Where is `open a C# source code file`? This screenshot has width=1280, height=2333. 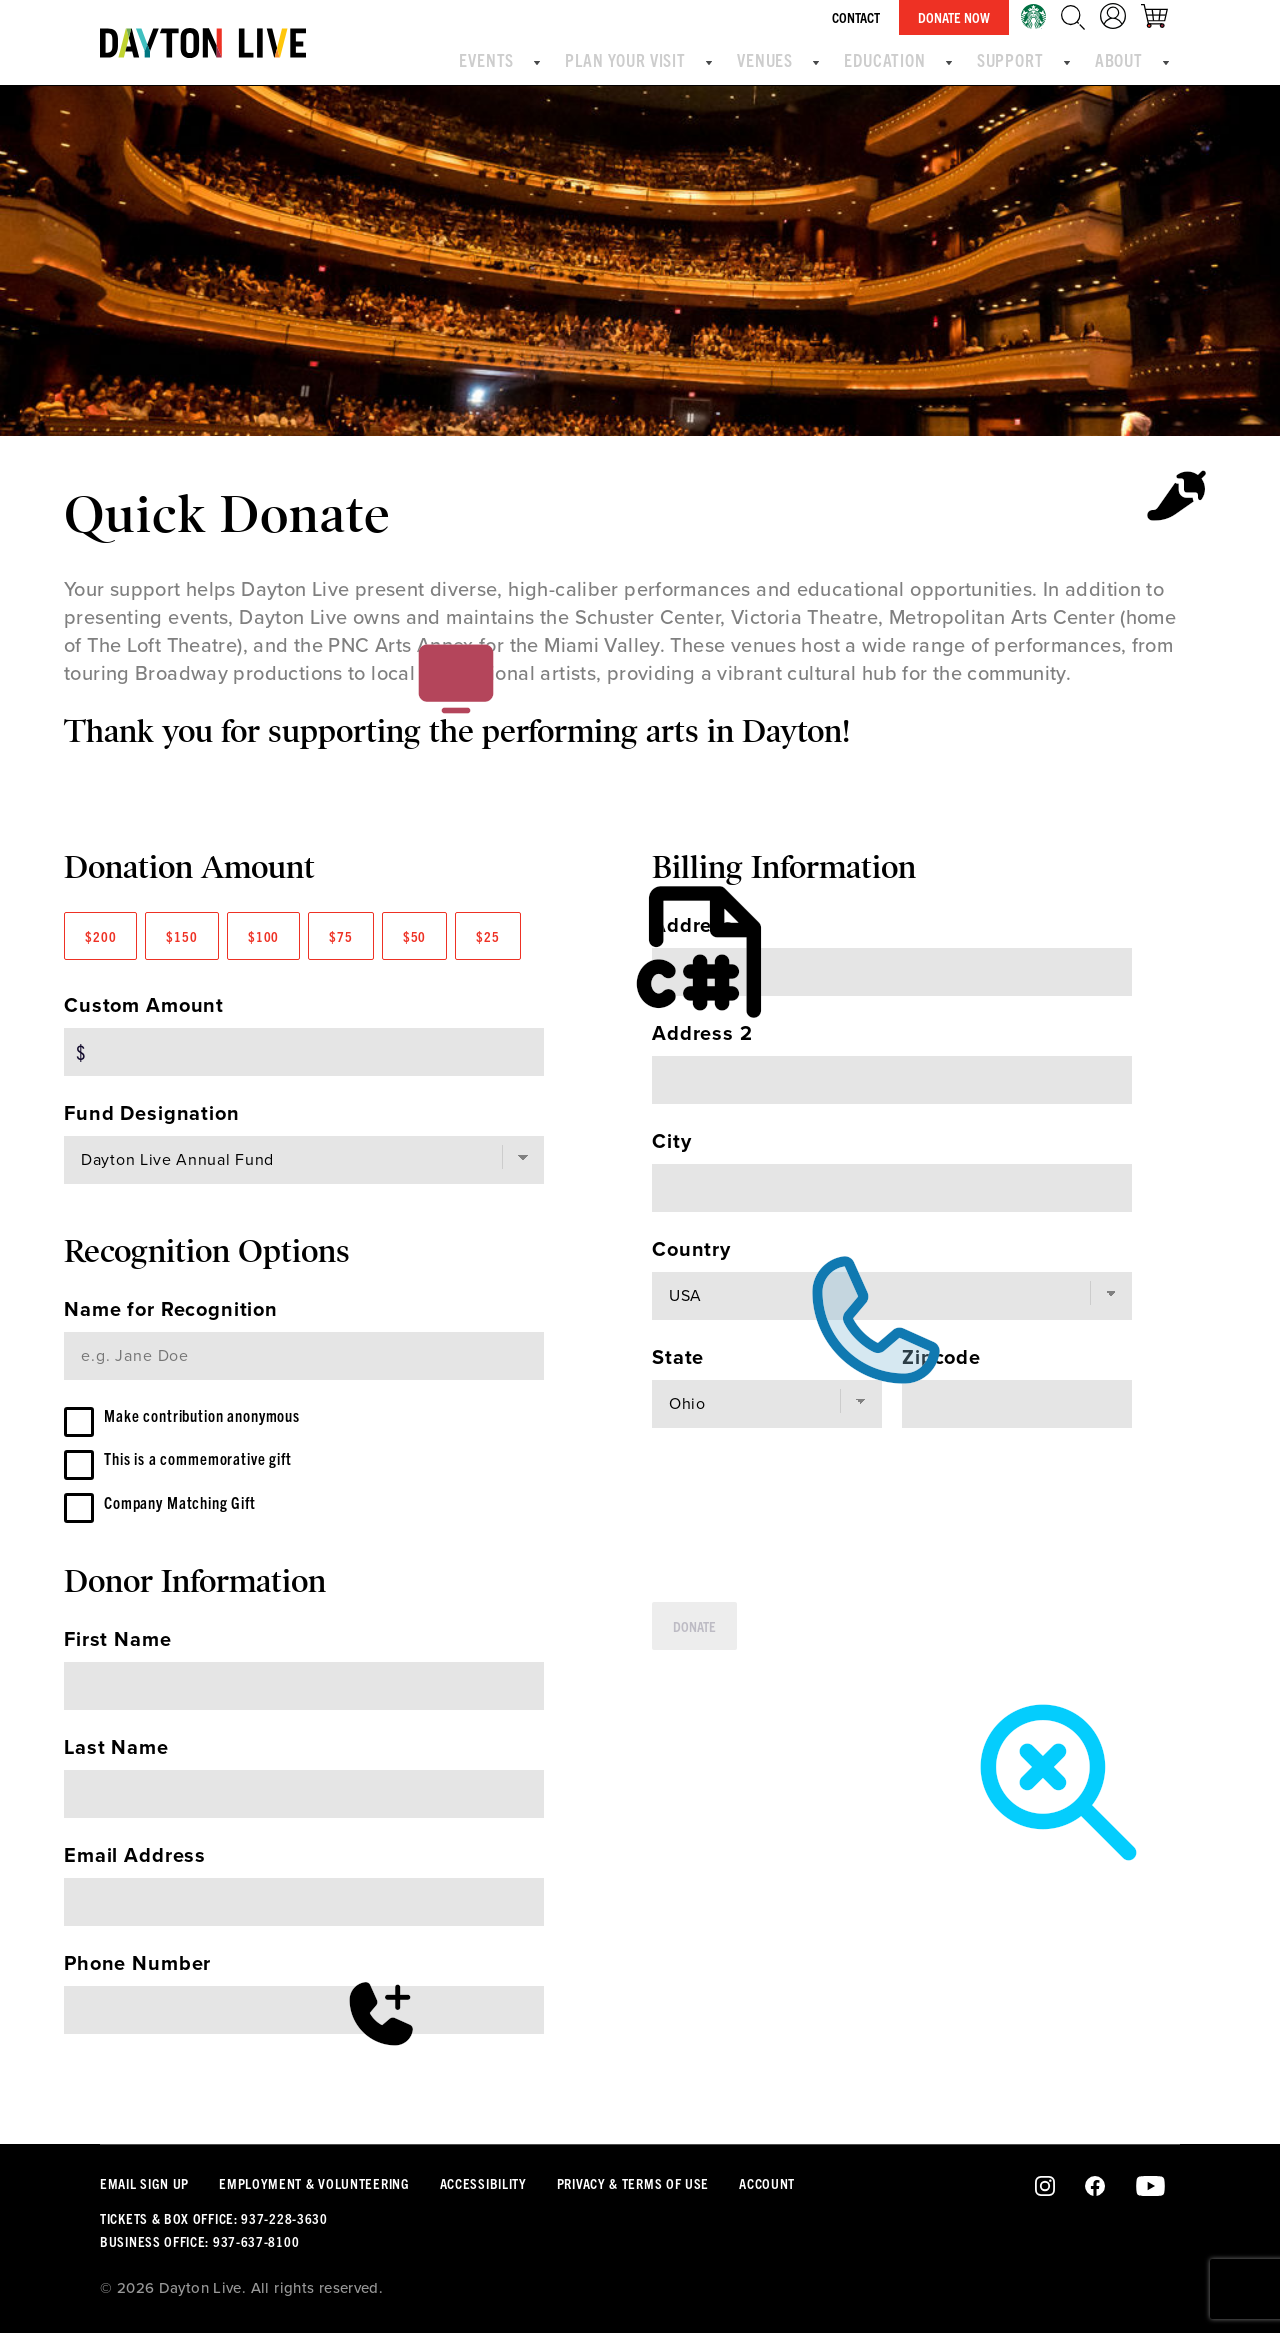 open a C# source code file is located at coordinates (705, 952).